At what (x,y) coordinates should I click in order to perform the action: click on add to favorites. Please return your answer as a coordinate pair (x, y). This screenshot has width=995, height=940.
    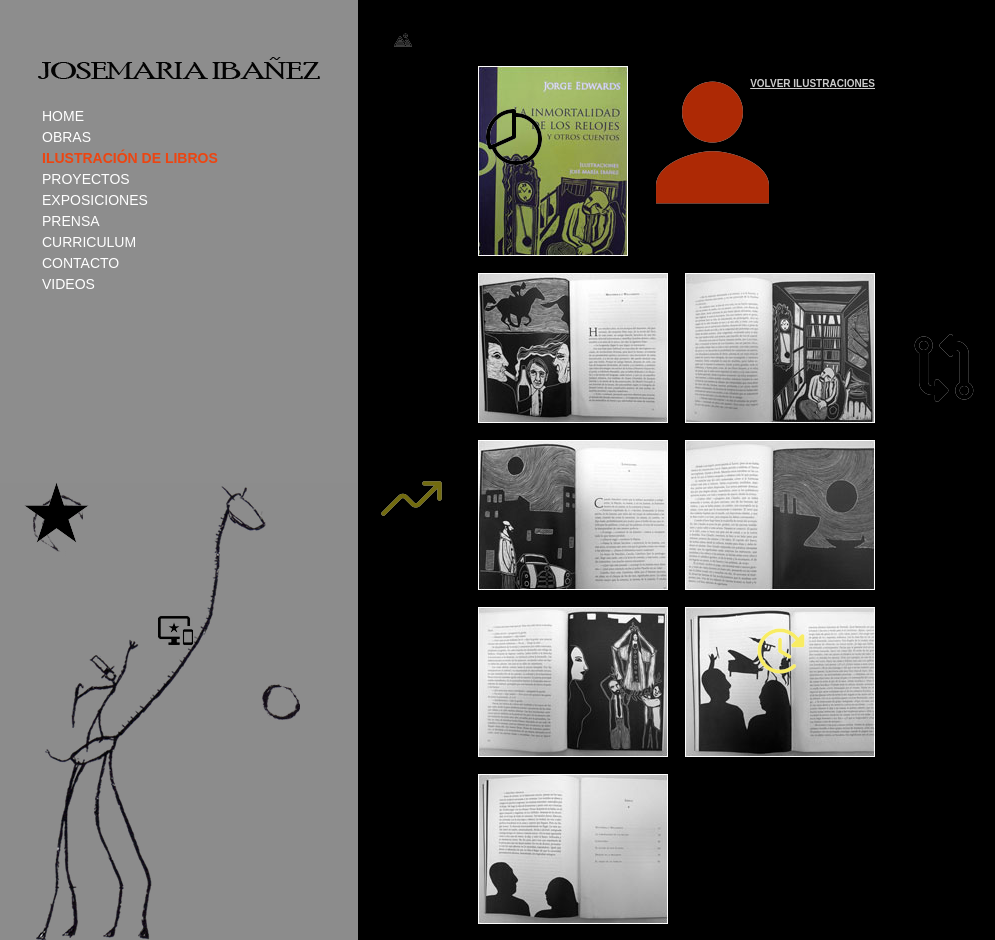
    Looking at the image, I should click on (56, 512).